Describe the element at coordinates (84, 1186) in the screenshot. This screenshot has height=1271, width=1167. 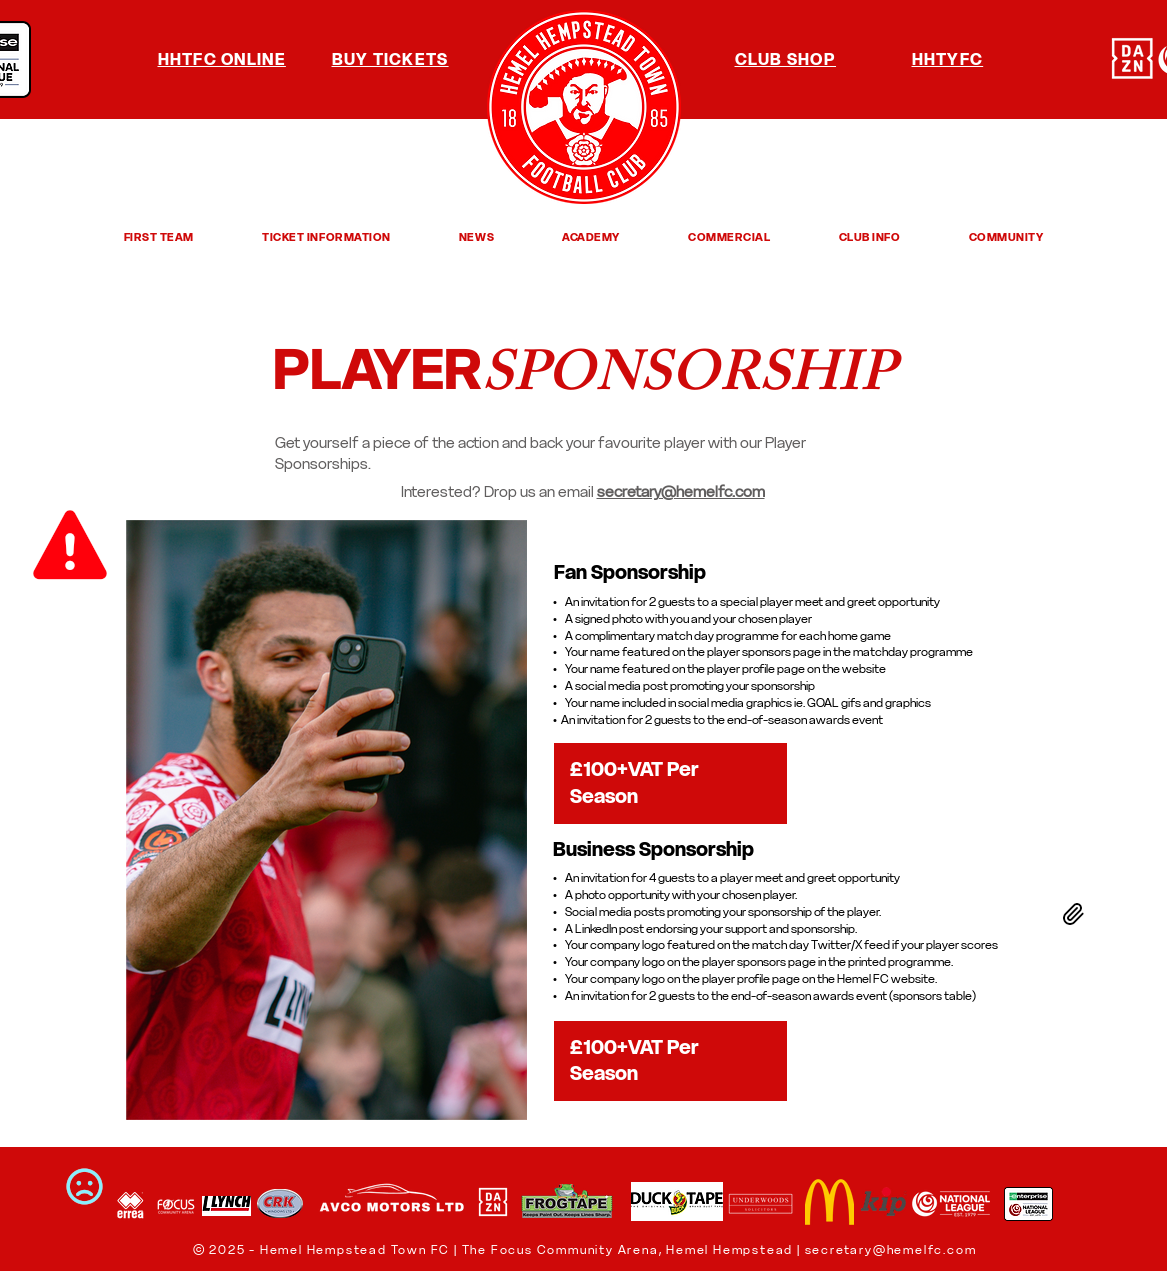
I see `indicates negative feedback or dissatisfaction` at that location.